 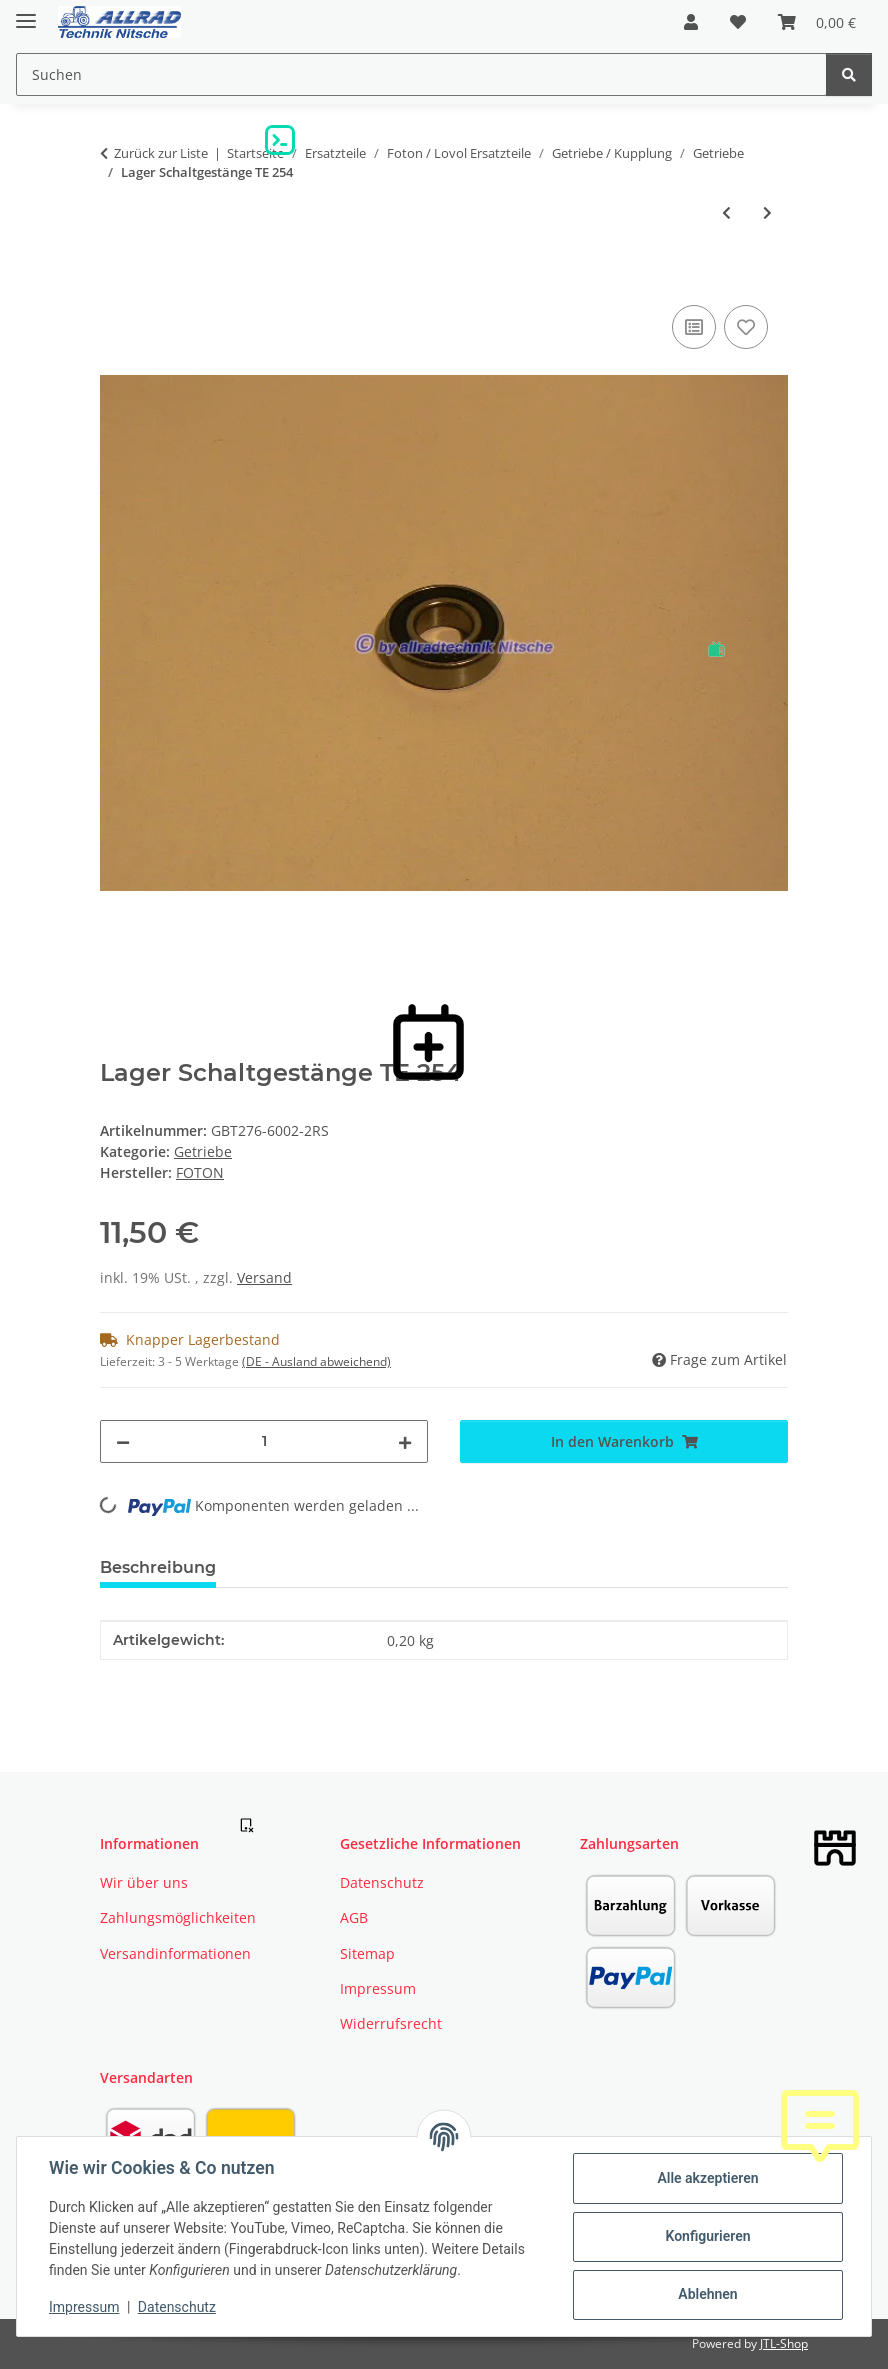 What do you see at coordinates (820, 2123) in the screenshot?
I see `open chat or messaging` at bounding box center [820, 2123].